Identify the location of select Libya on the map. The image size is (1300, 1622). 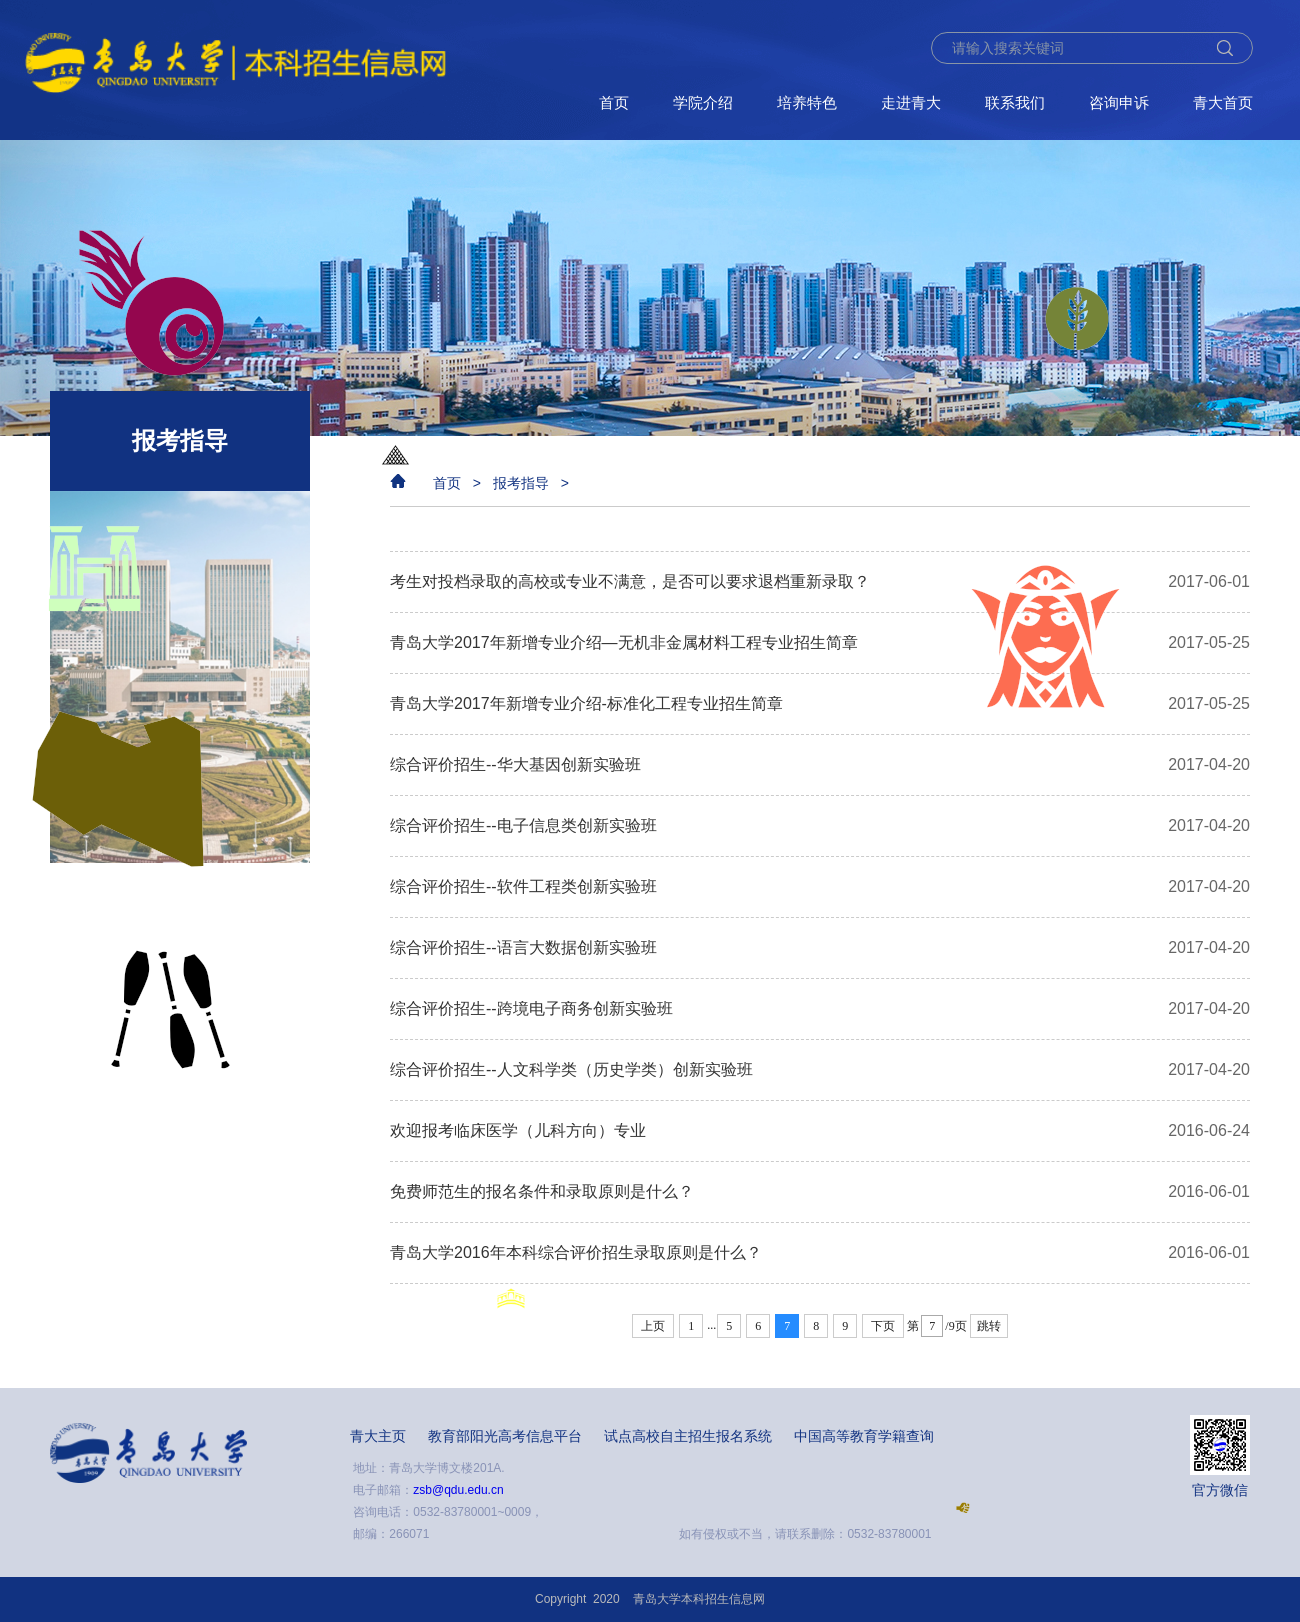
(118, 789).